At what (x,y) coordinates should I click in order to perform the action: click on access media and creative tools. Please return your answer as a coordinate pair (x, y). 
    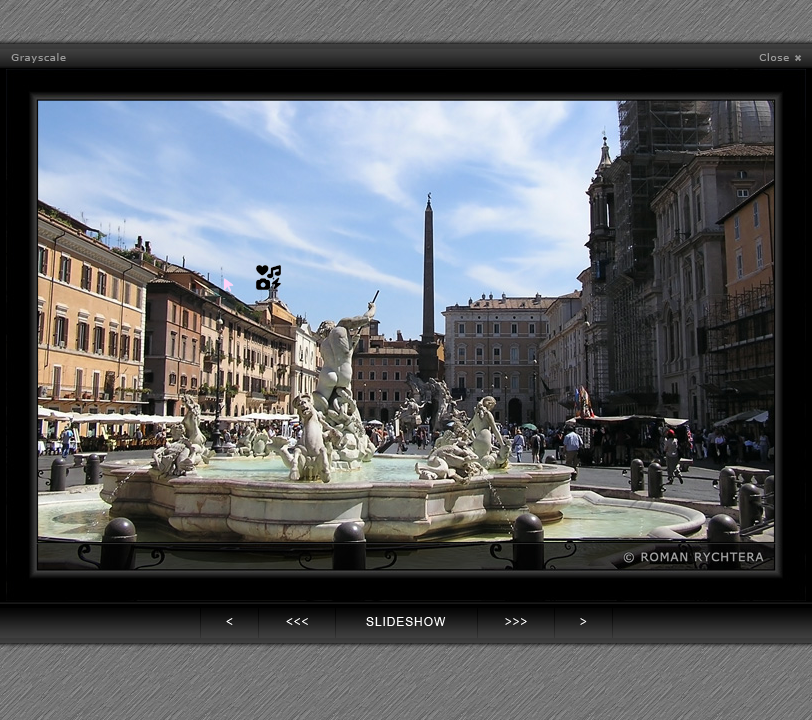
    Looking at the image, I should click on (268, 277).